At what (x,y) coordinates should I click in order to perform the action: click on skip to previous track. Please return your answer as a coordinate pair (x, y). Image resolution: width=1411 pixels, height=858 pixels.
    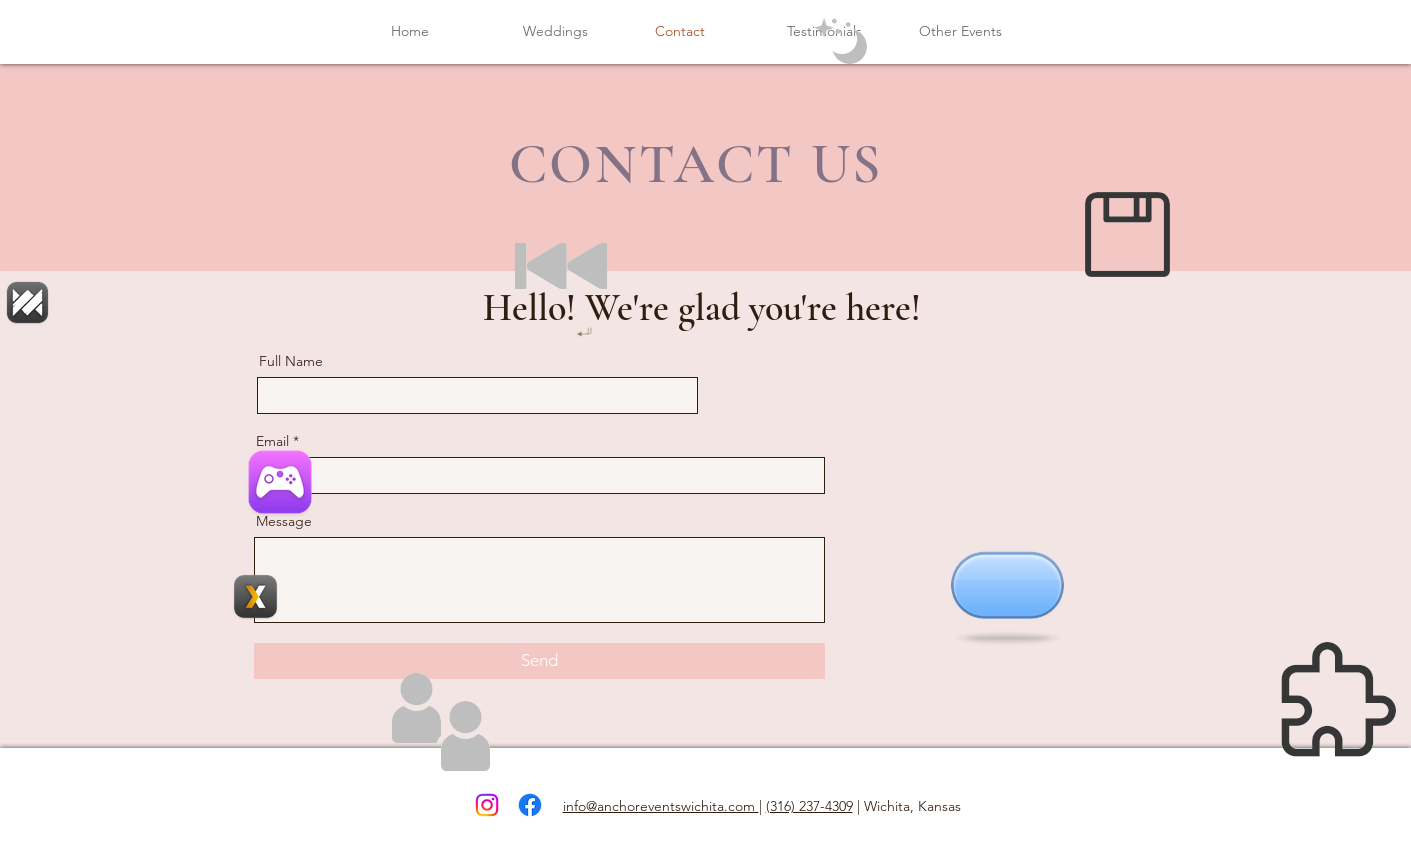
    Looking at the image, I should click on (561, 266).